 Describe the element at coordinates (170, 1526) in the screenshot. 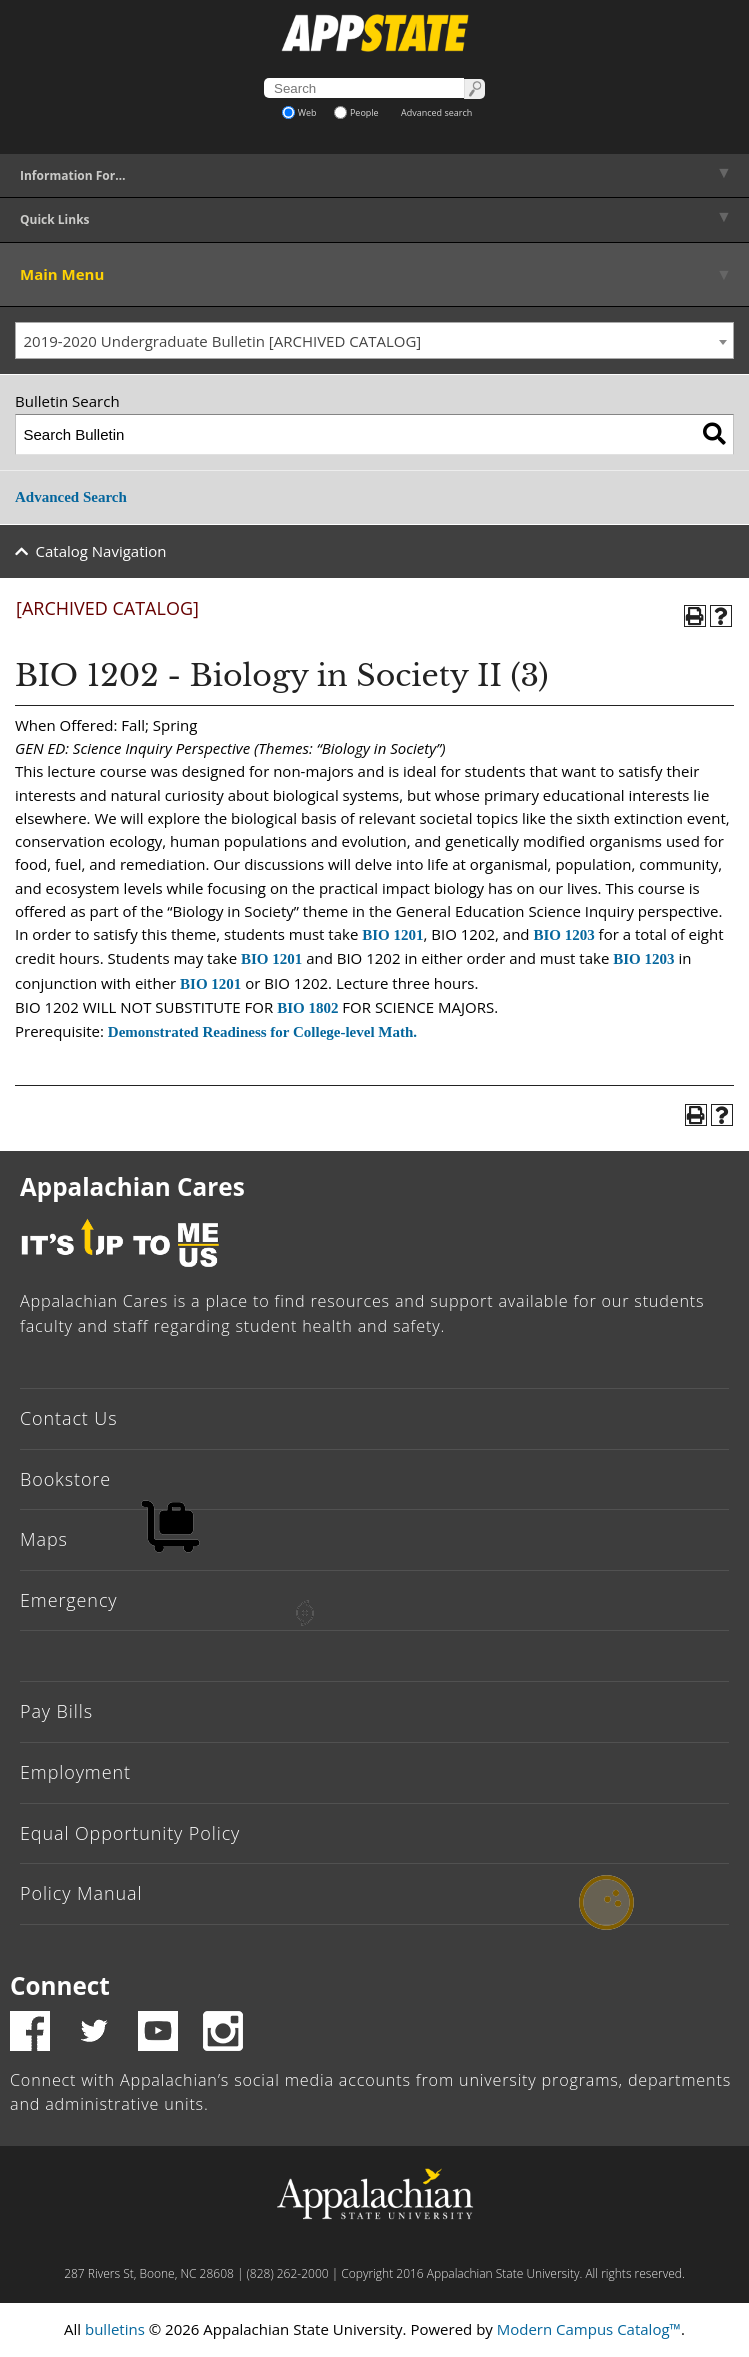

I see `luggage cart or baggage trolley` at that location.